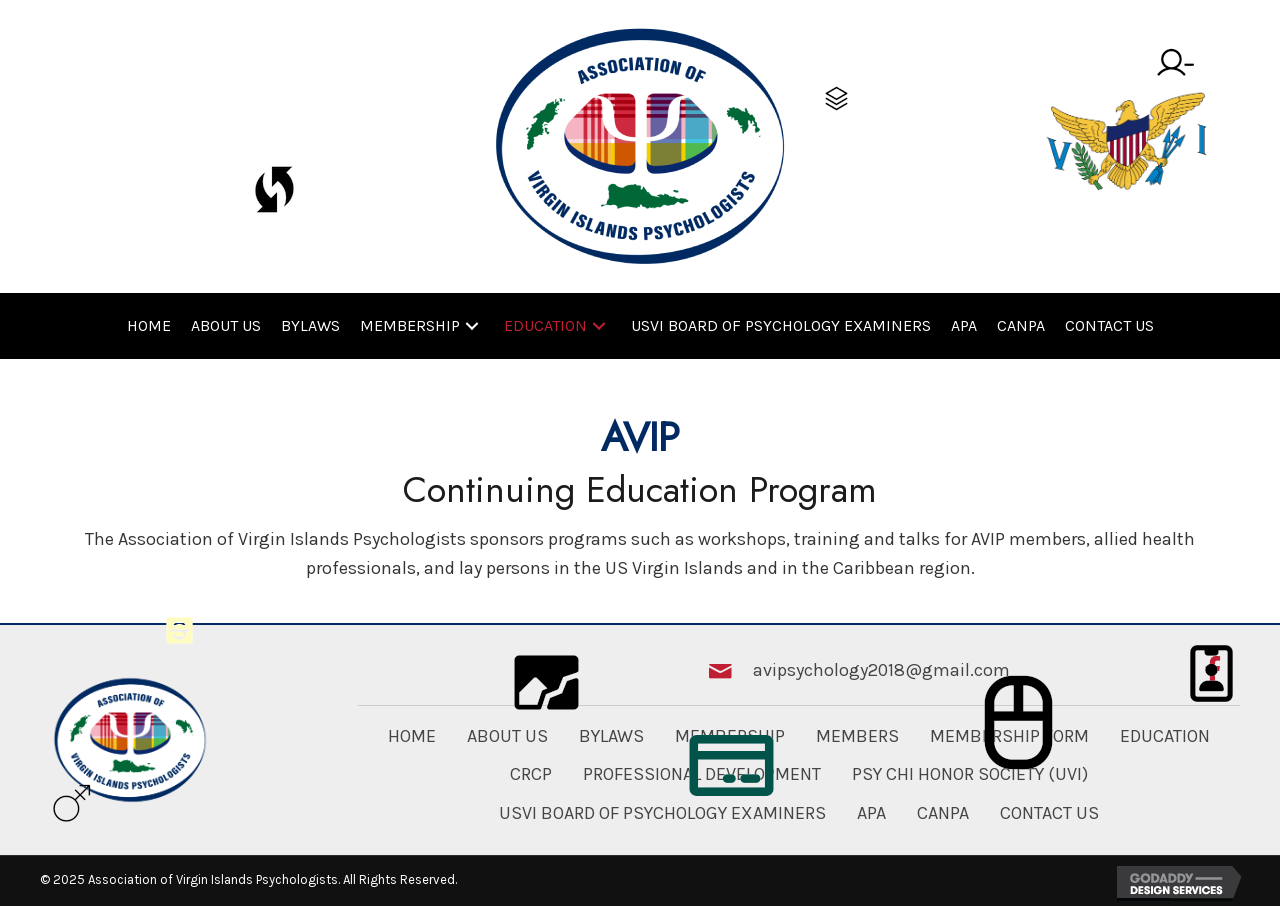  I want to click on manage payment methods, so click(731, 765).